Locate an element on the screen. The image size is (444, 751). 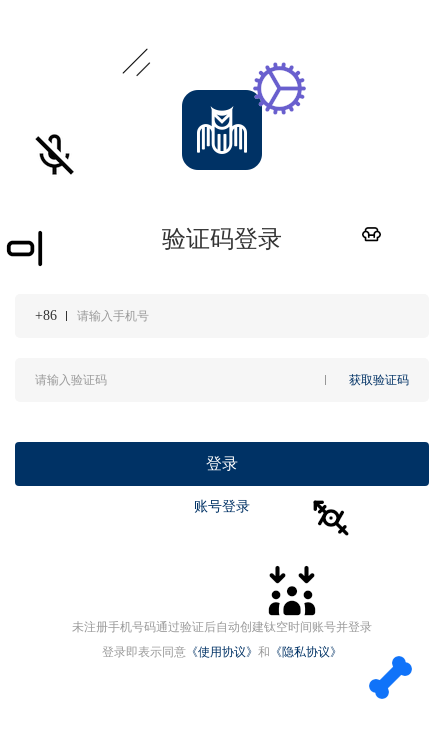
distribute tasks or assignments to team members is located at coordinates (292, 592).